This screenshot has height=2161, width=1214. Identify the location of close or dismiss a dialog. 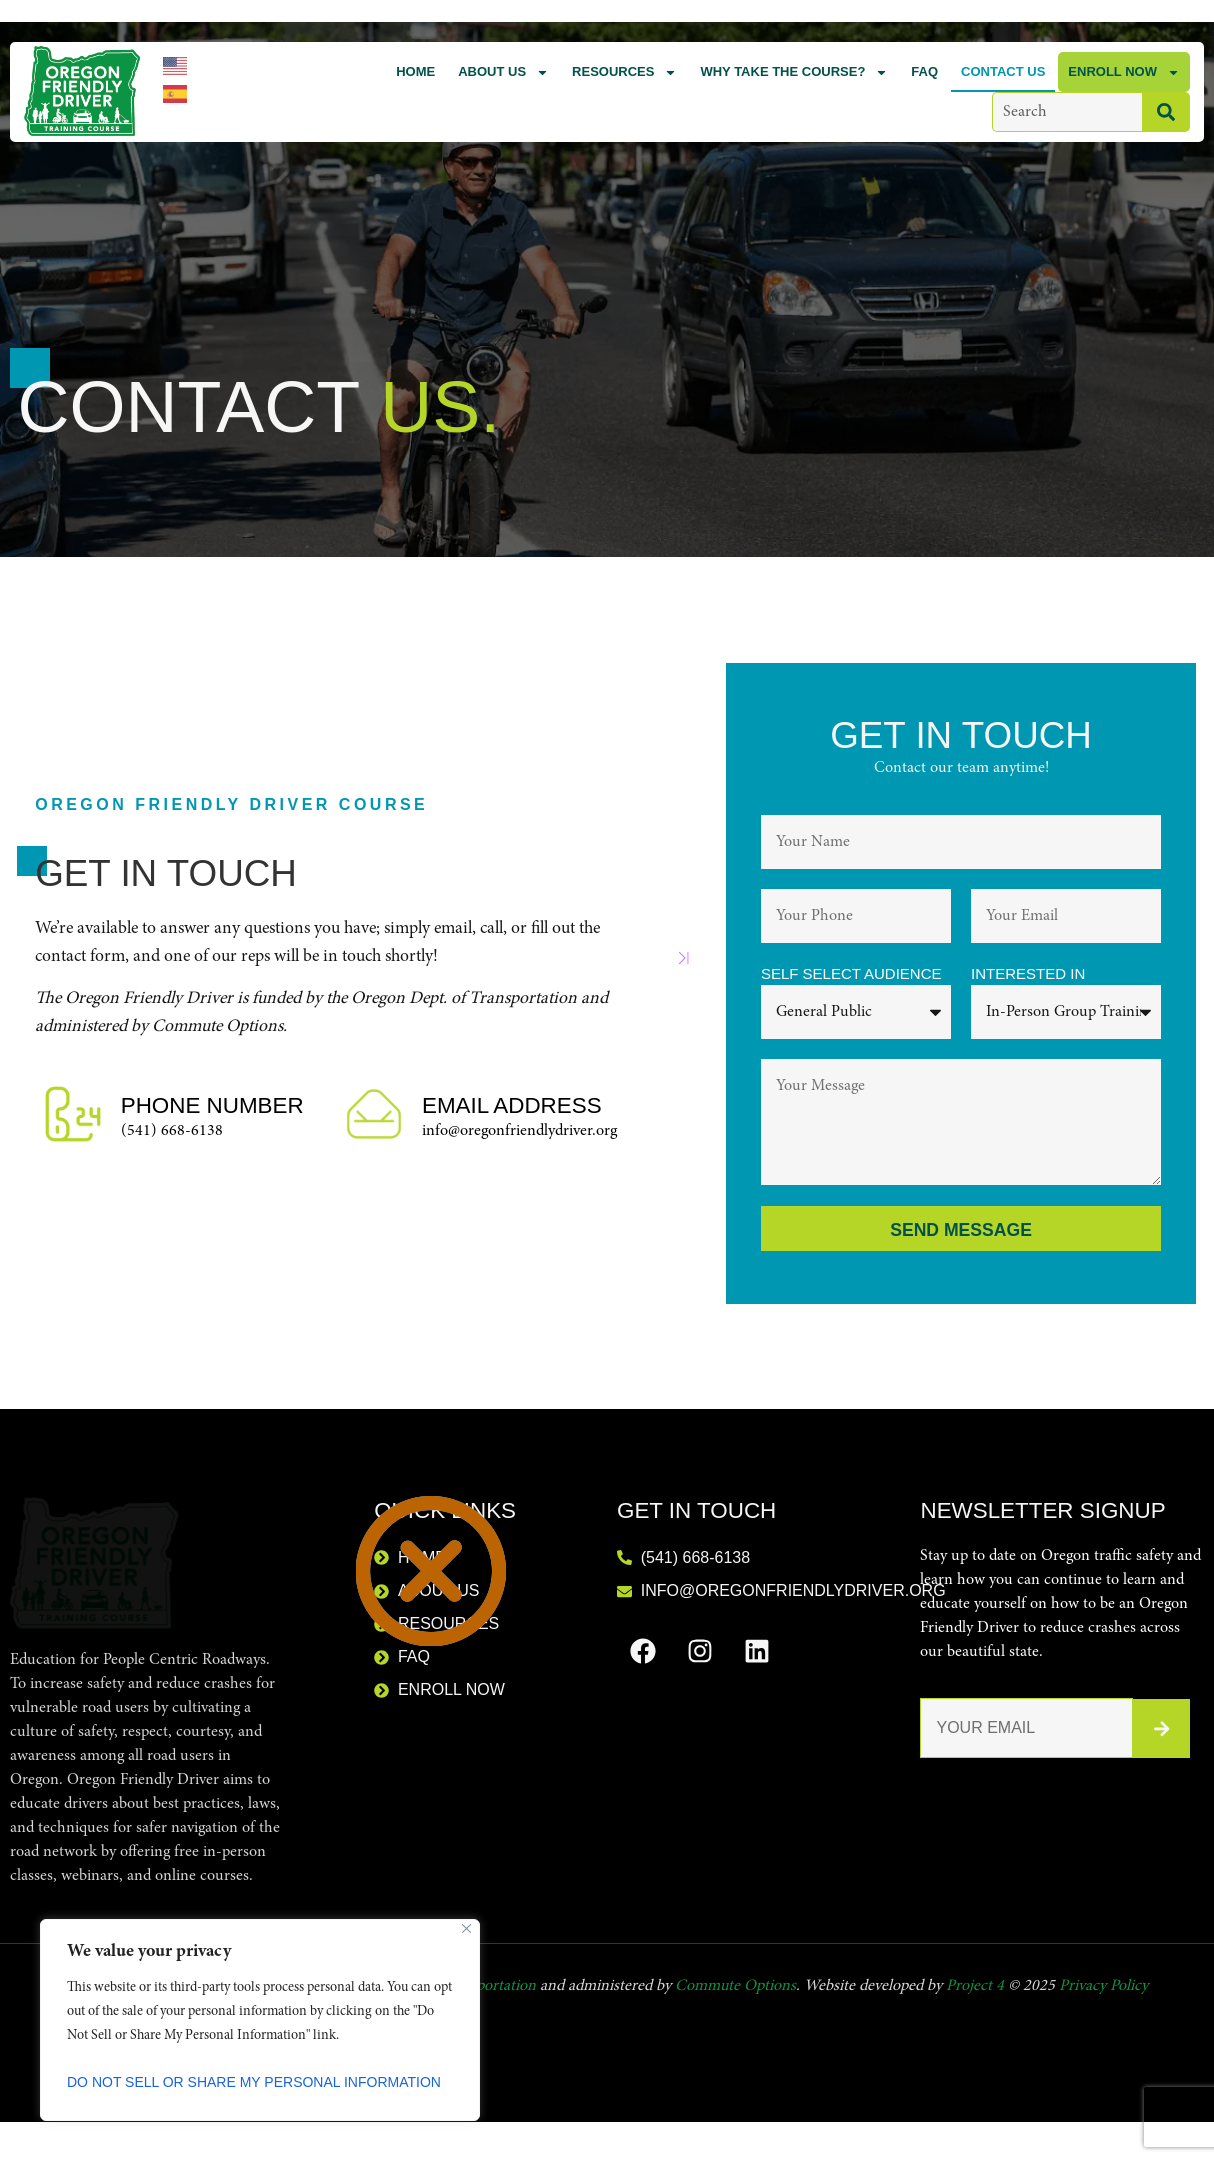
(431, 1571).